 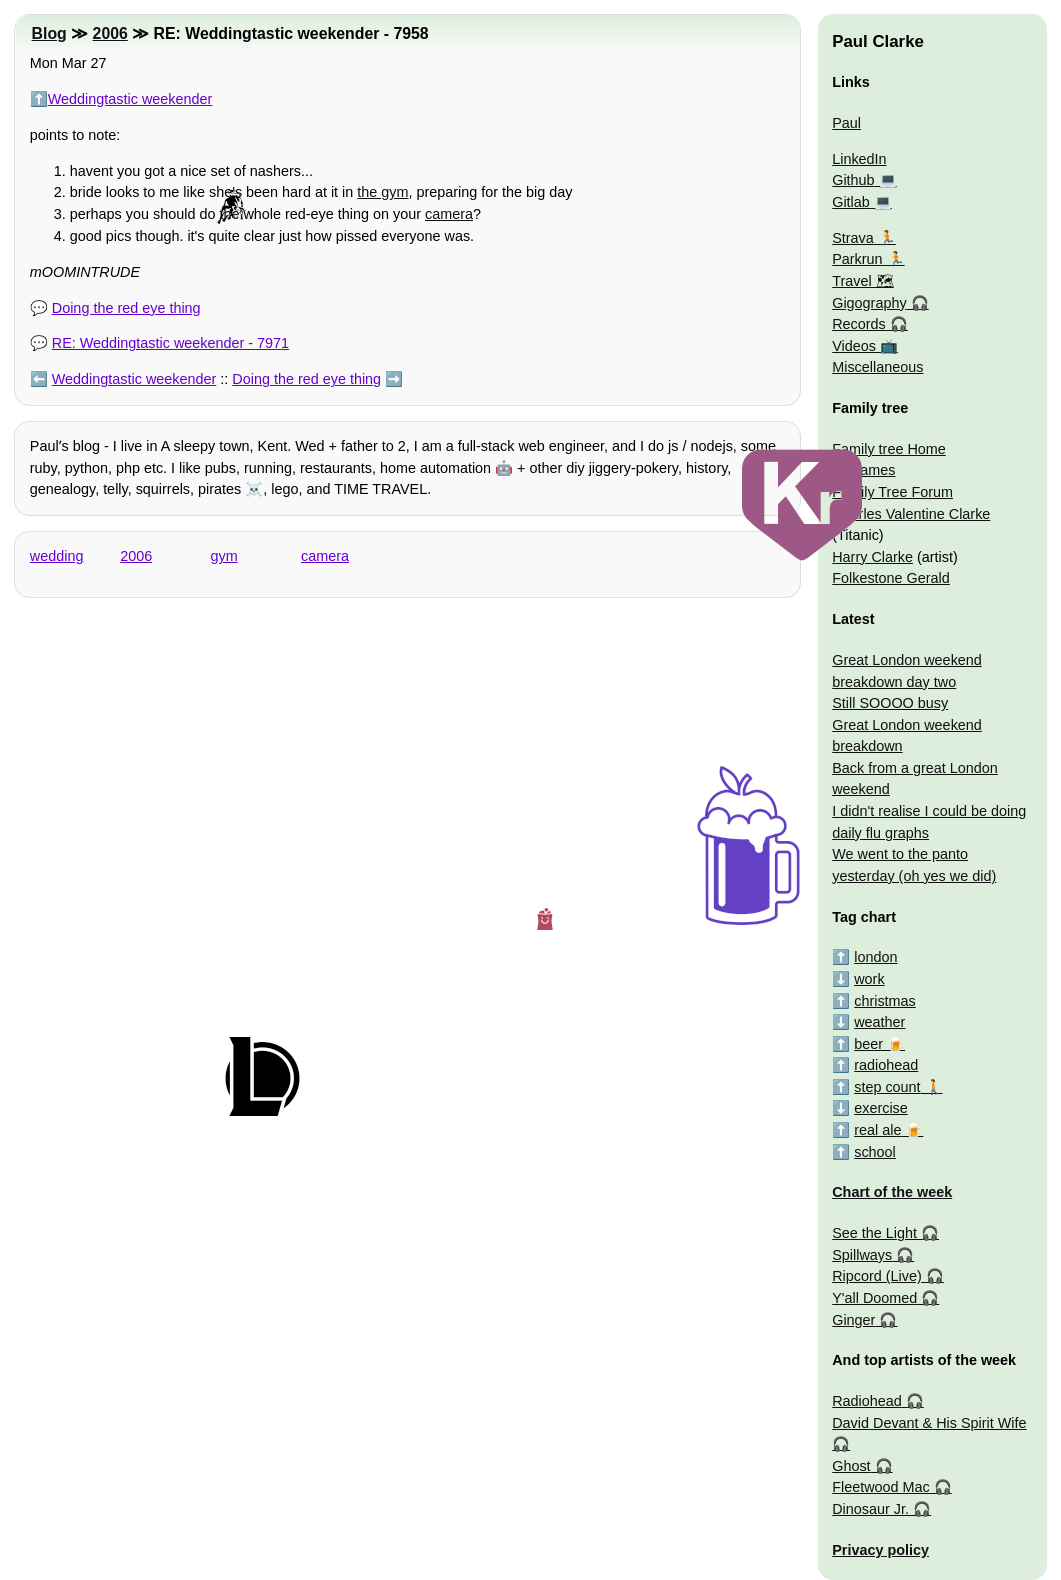 I want to click on lamborghini brand logo, so click(x=232, y=207).